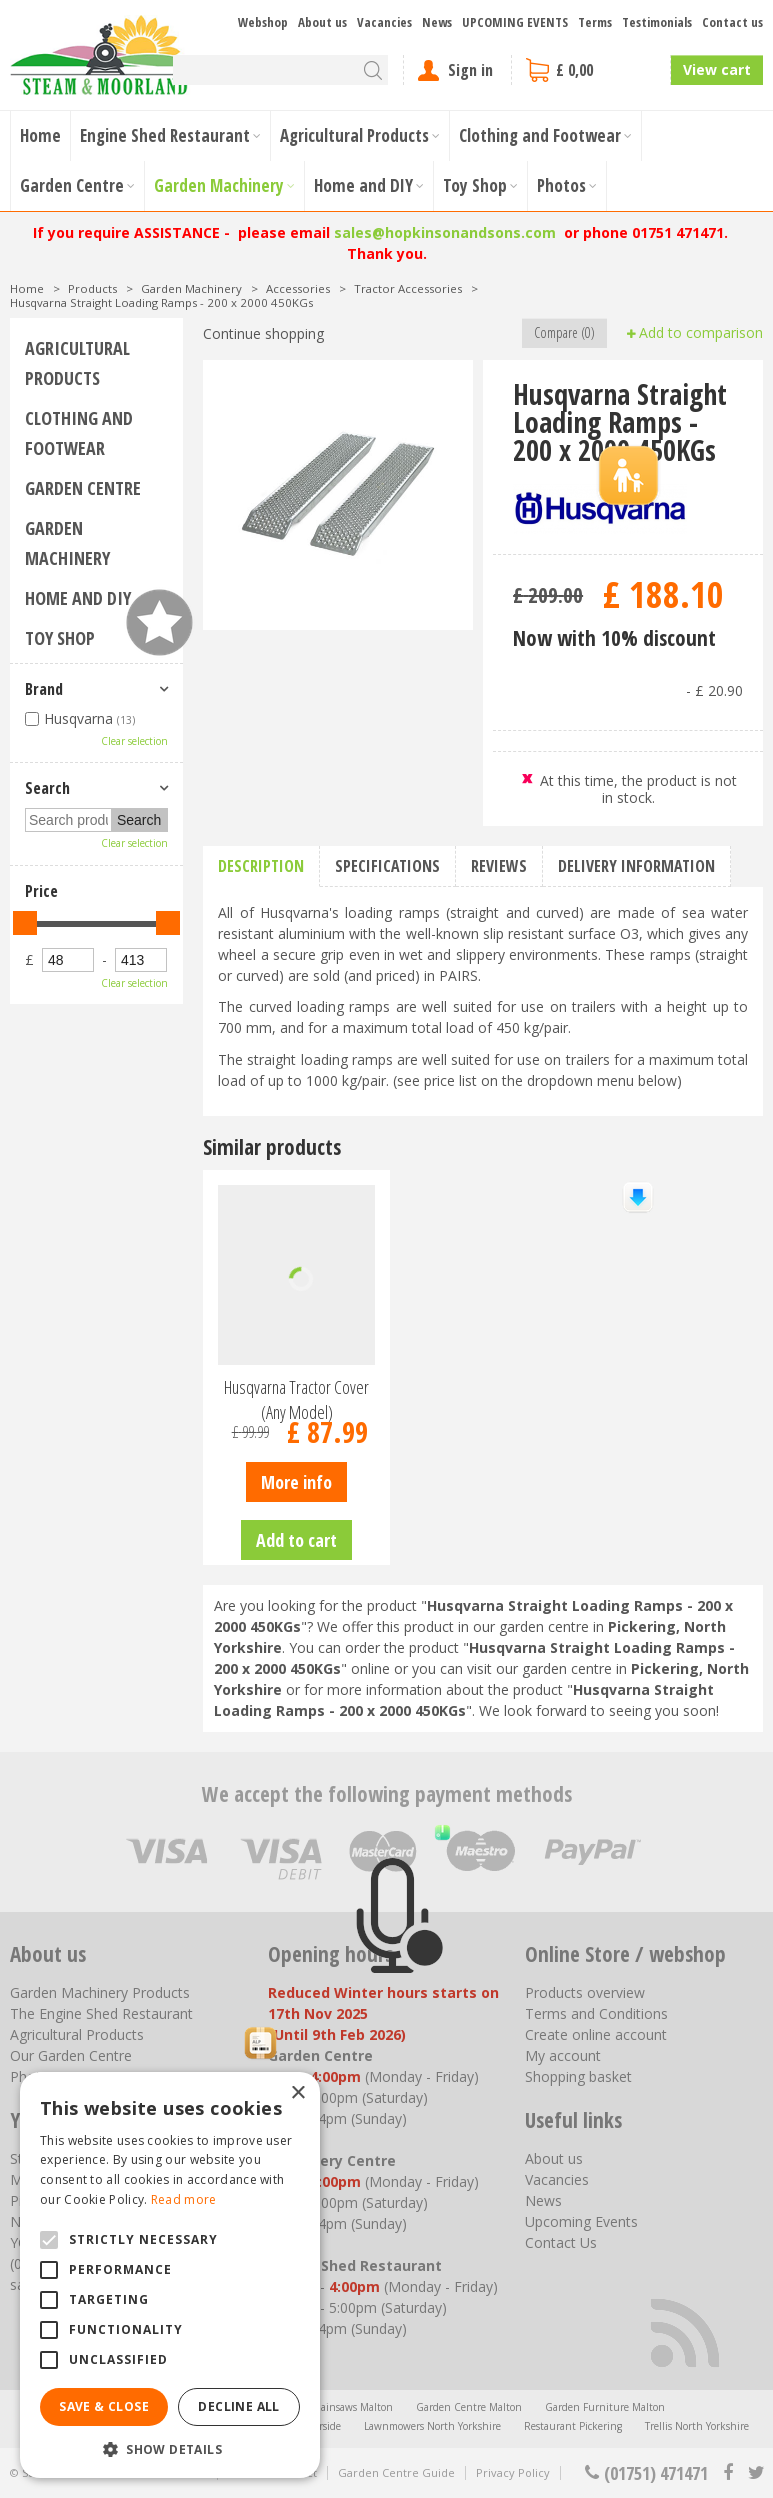  What do you see at coordinates (392, 1915) in the screenshot?
I see `open sound recorder app` at bounding box center [392, 1915].